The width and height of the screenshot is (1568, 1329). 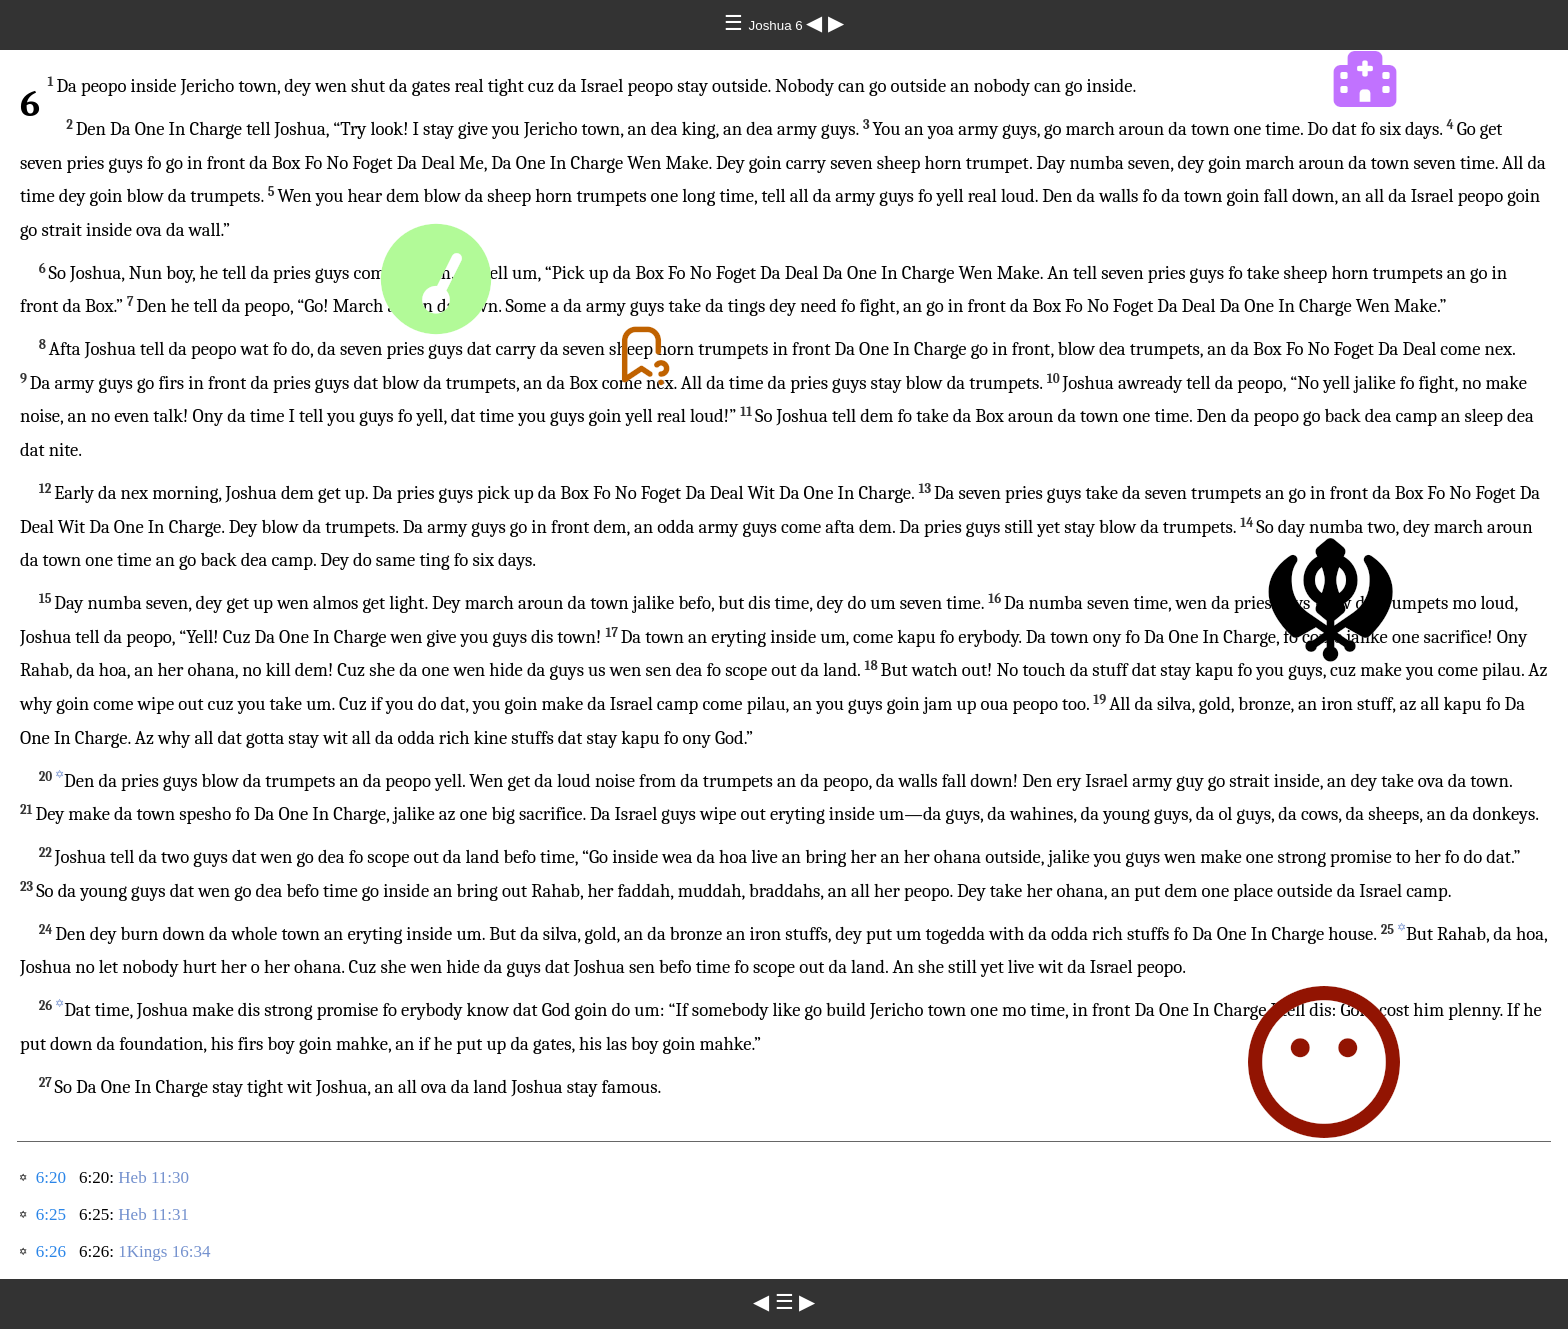 What do you see at coordinates (1330, 599) in the screenshot?
I see `indicates Sikh religious content or community` at bounding box center [1330, 599].